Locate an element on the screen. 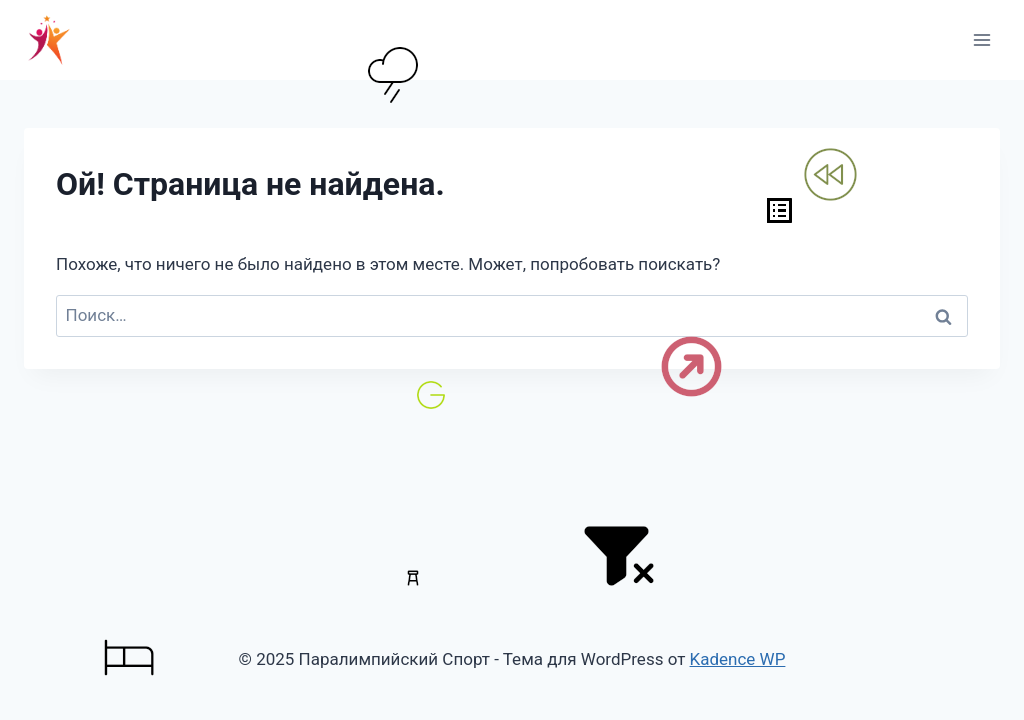  open link in new tab or window is located at coordinates (691, 366).